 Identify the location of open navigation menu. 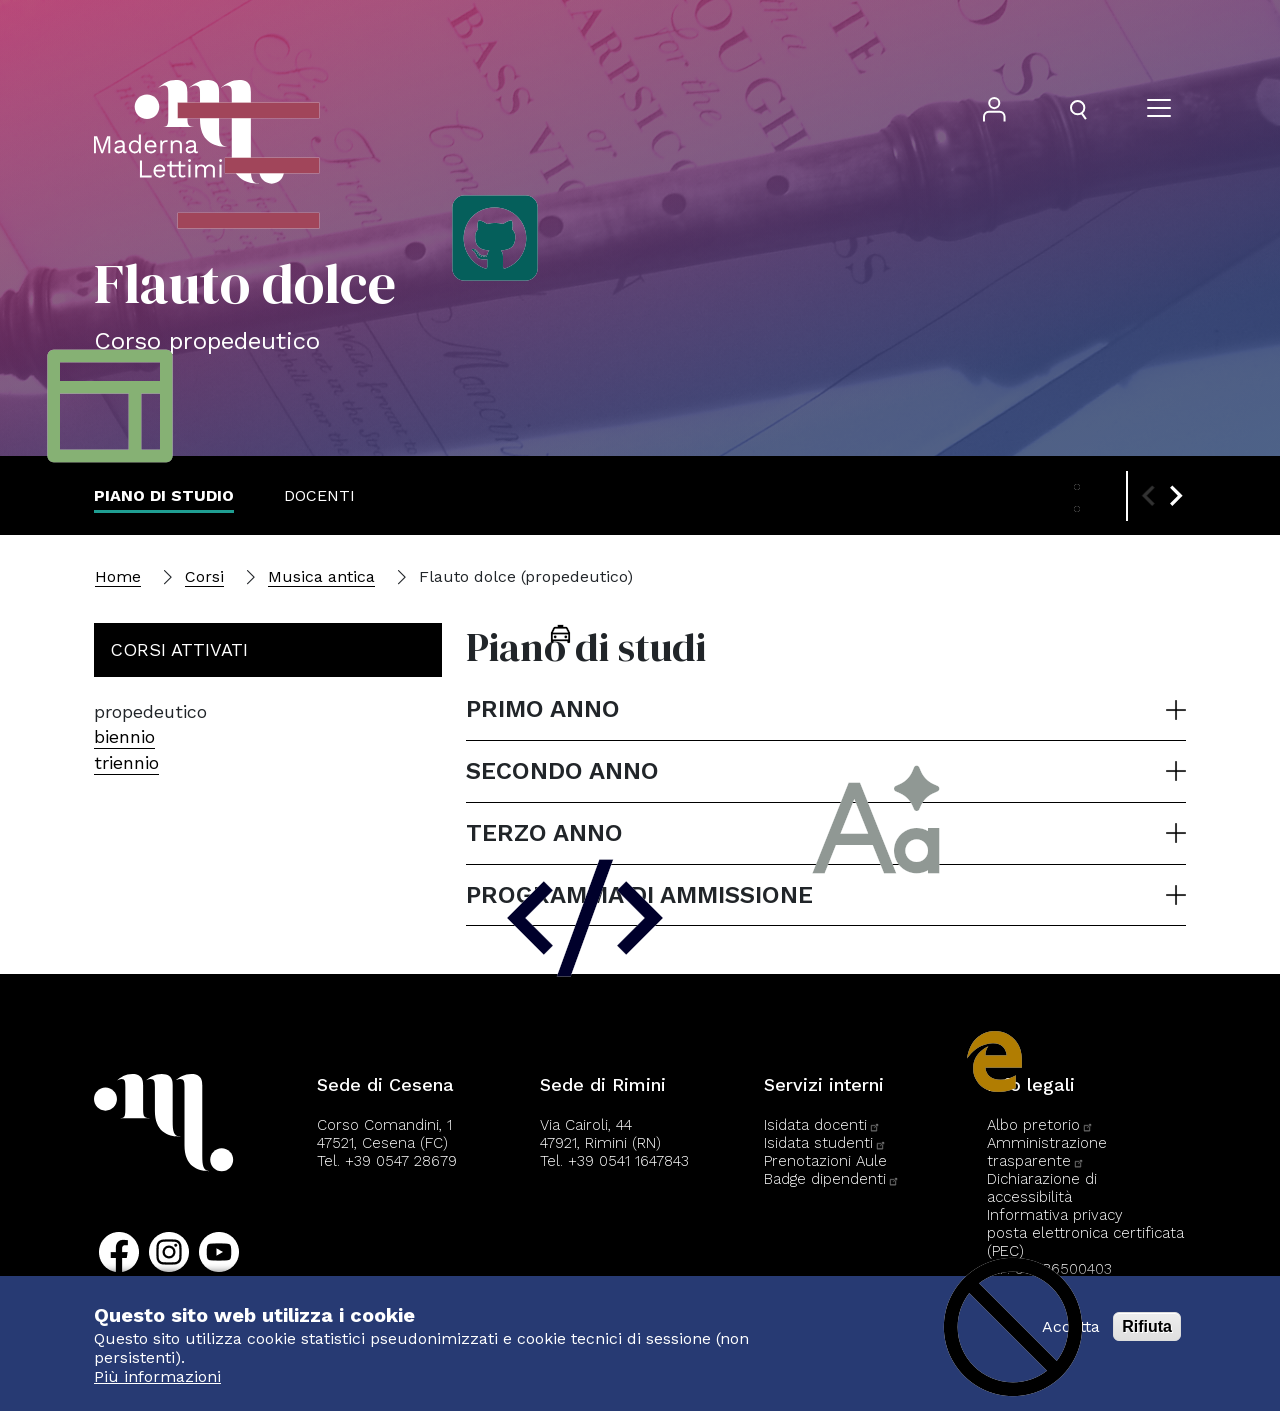
(248, 165).